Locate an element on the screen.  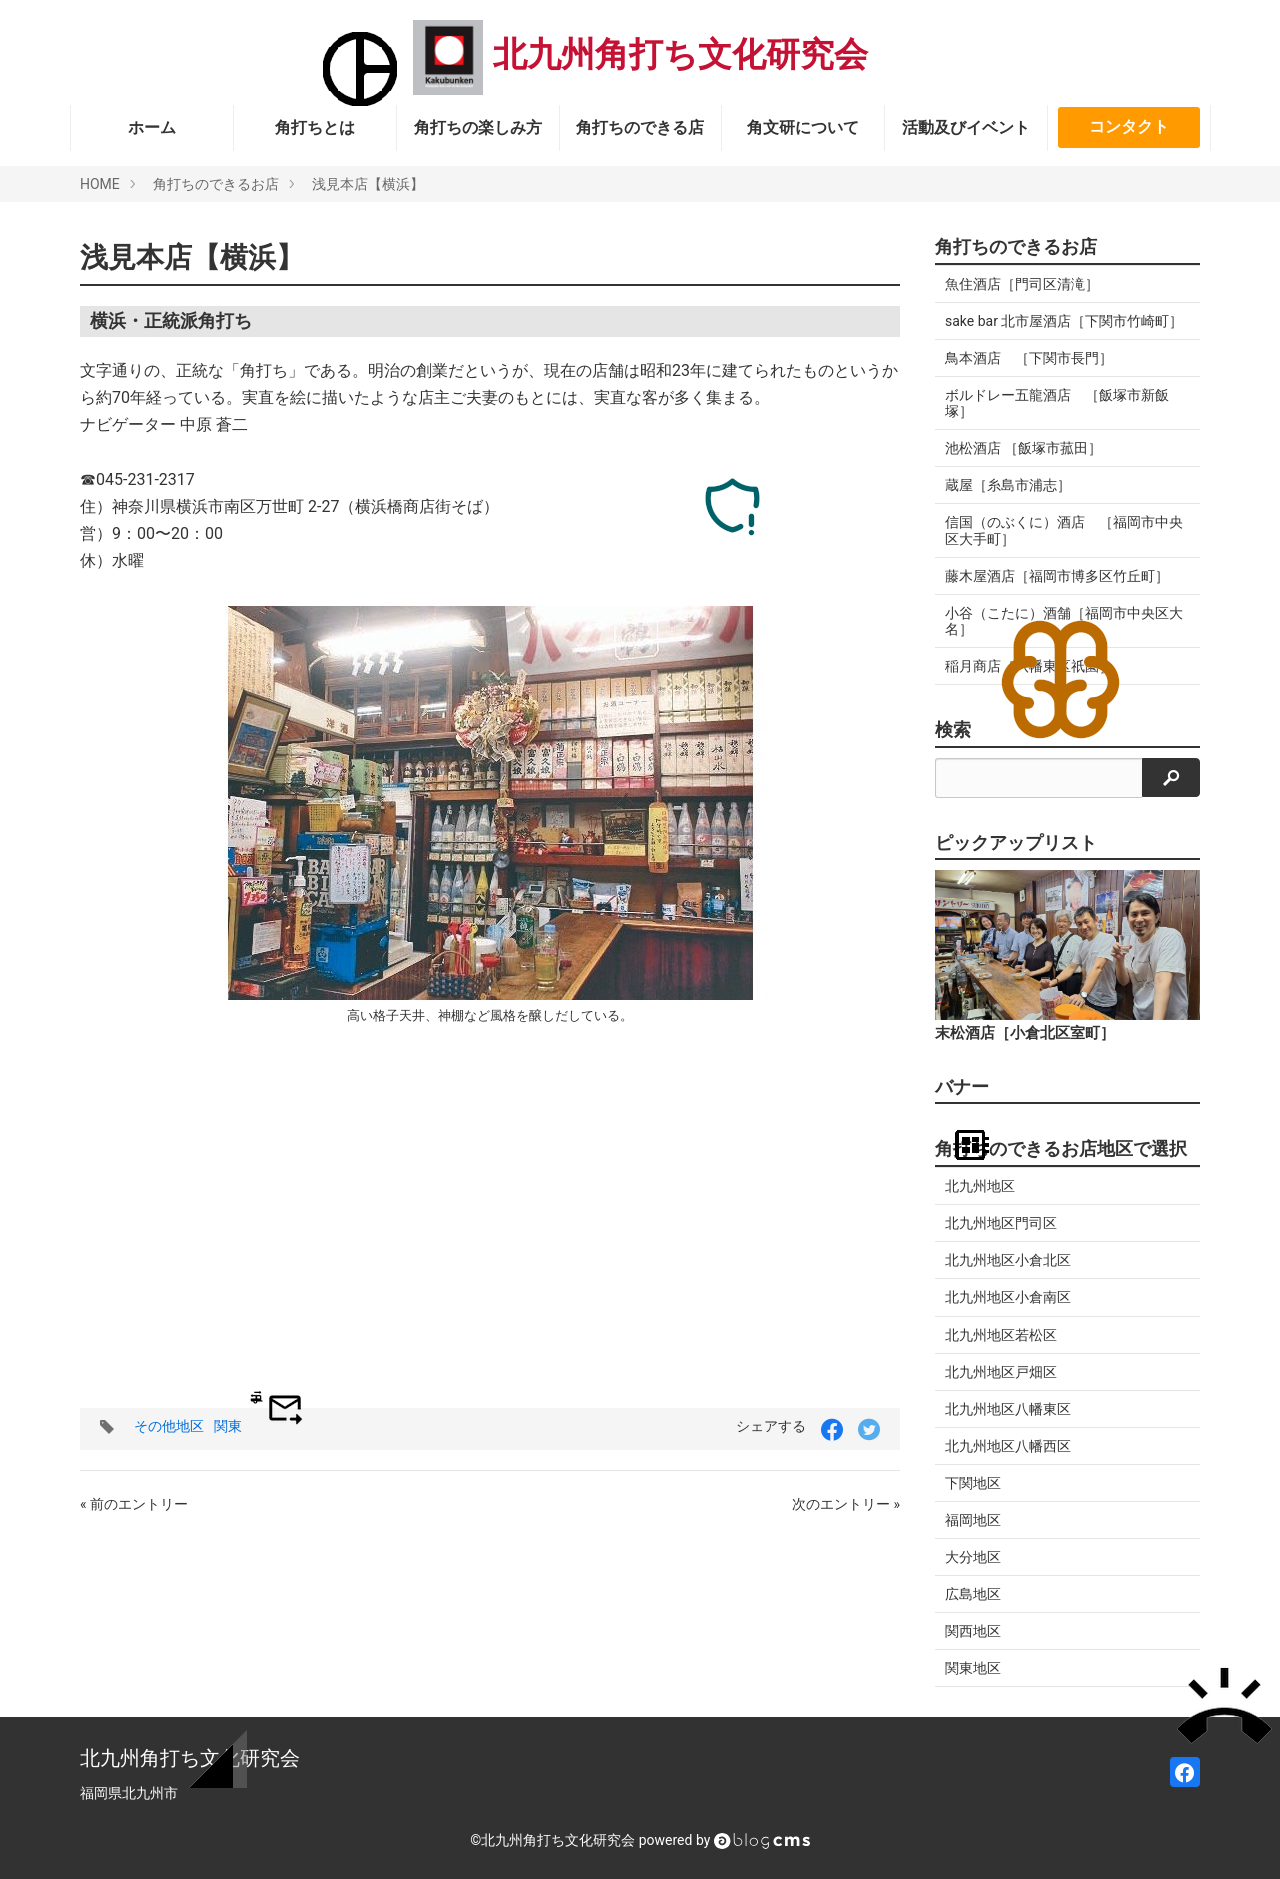
indicates moderate cellular signal strength is located at coordinates (218, 1759).